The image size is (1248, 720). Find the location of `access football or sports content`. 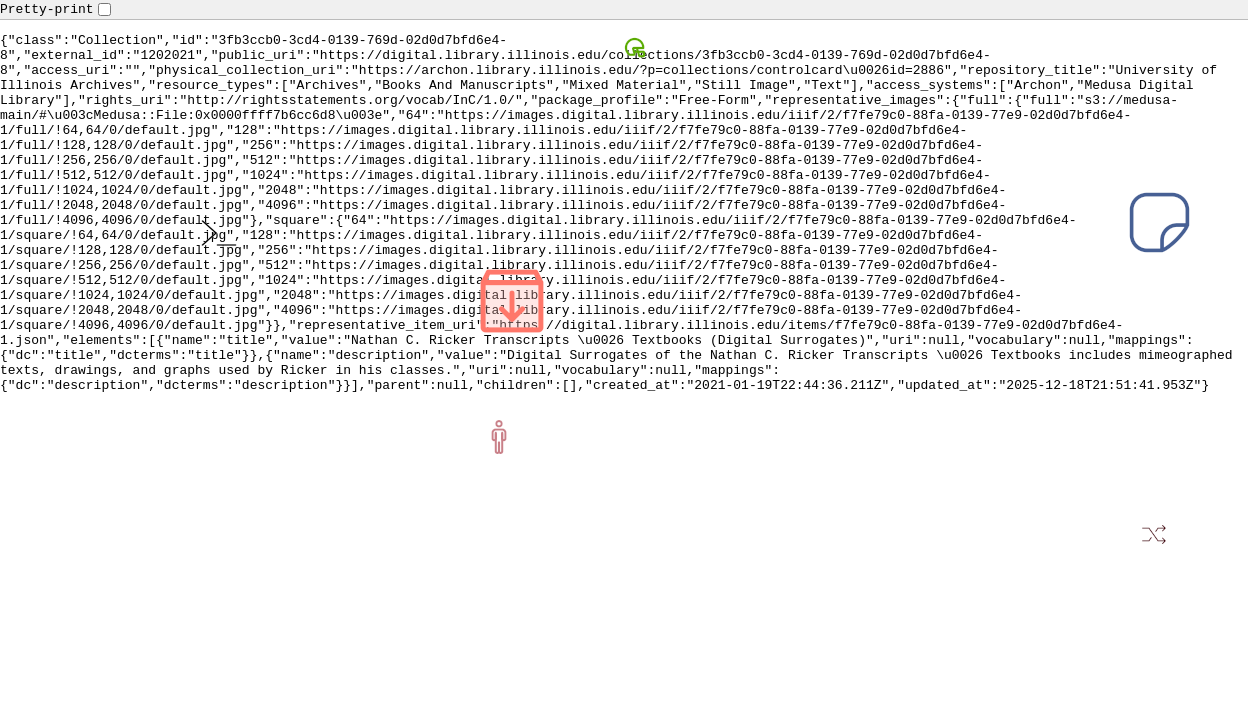

access football or sports content is located at coordinates (635, 48).